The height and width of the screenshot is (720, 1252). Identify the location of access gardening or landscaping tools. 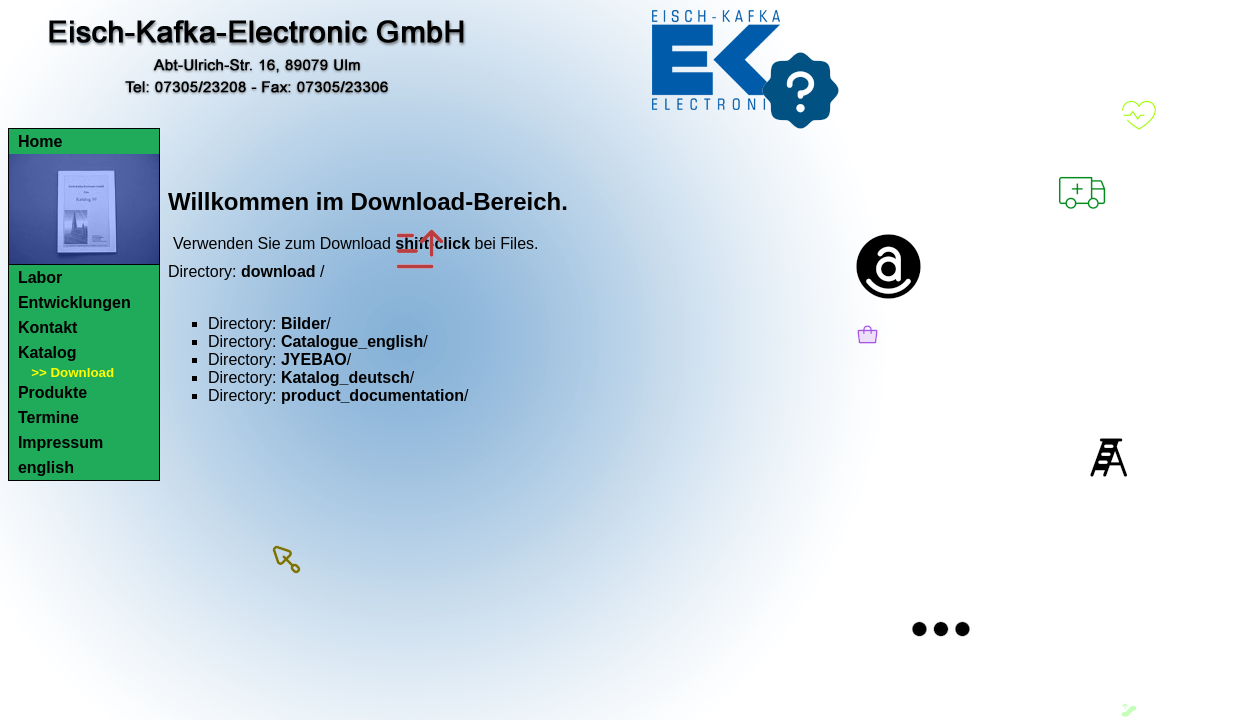
(286, 559).